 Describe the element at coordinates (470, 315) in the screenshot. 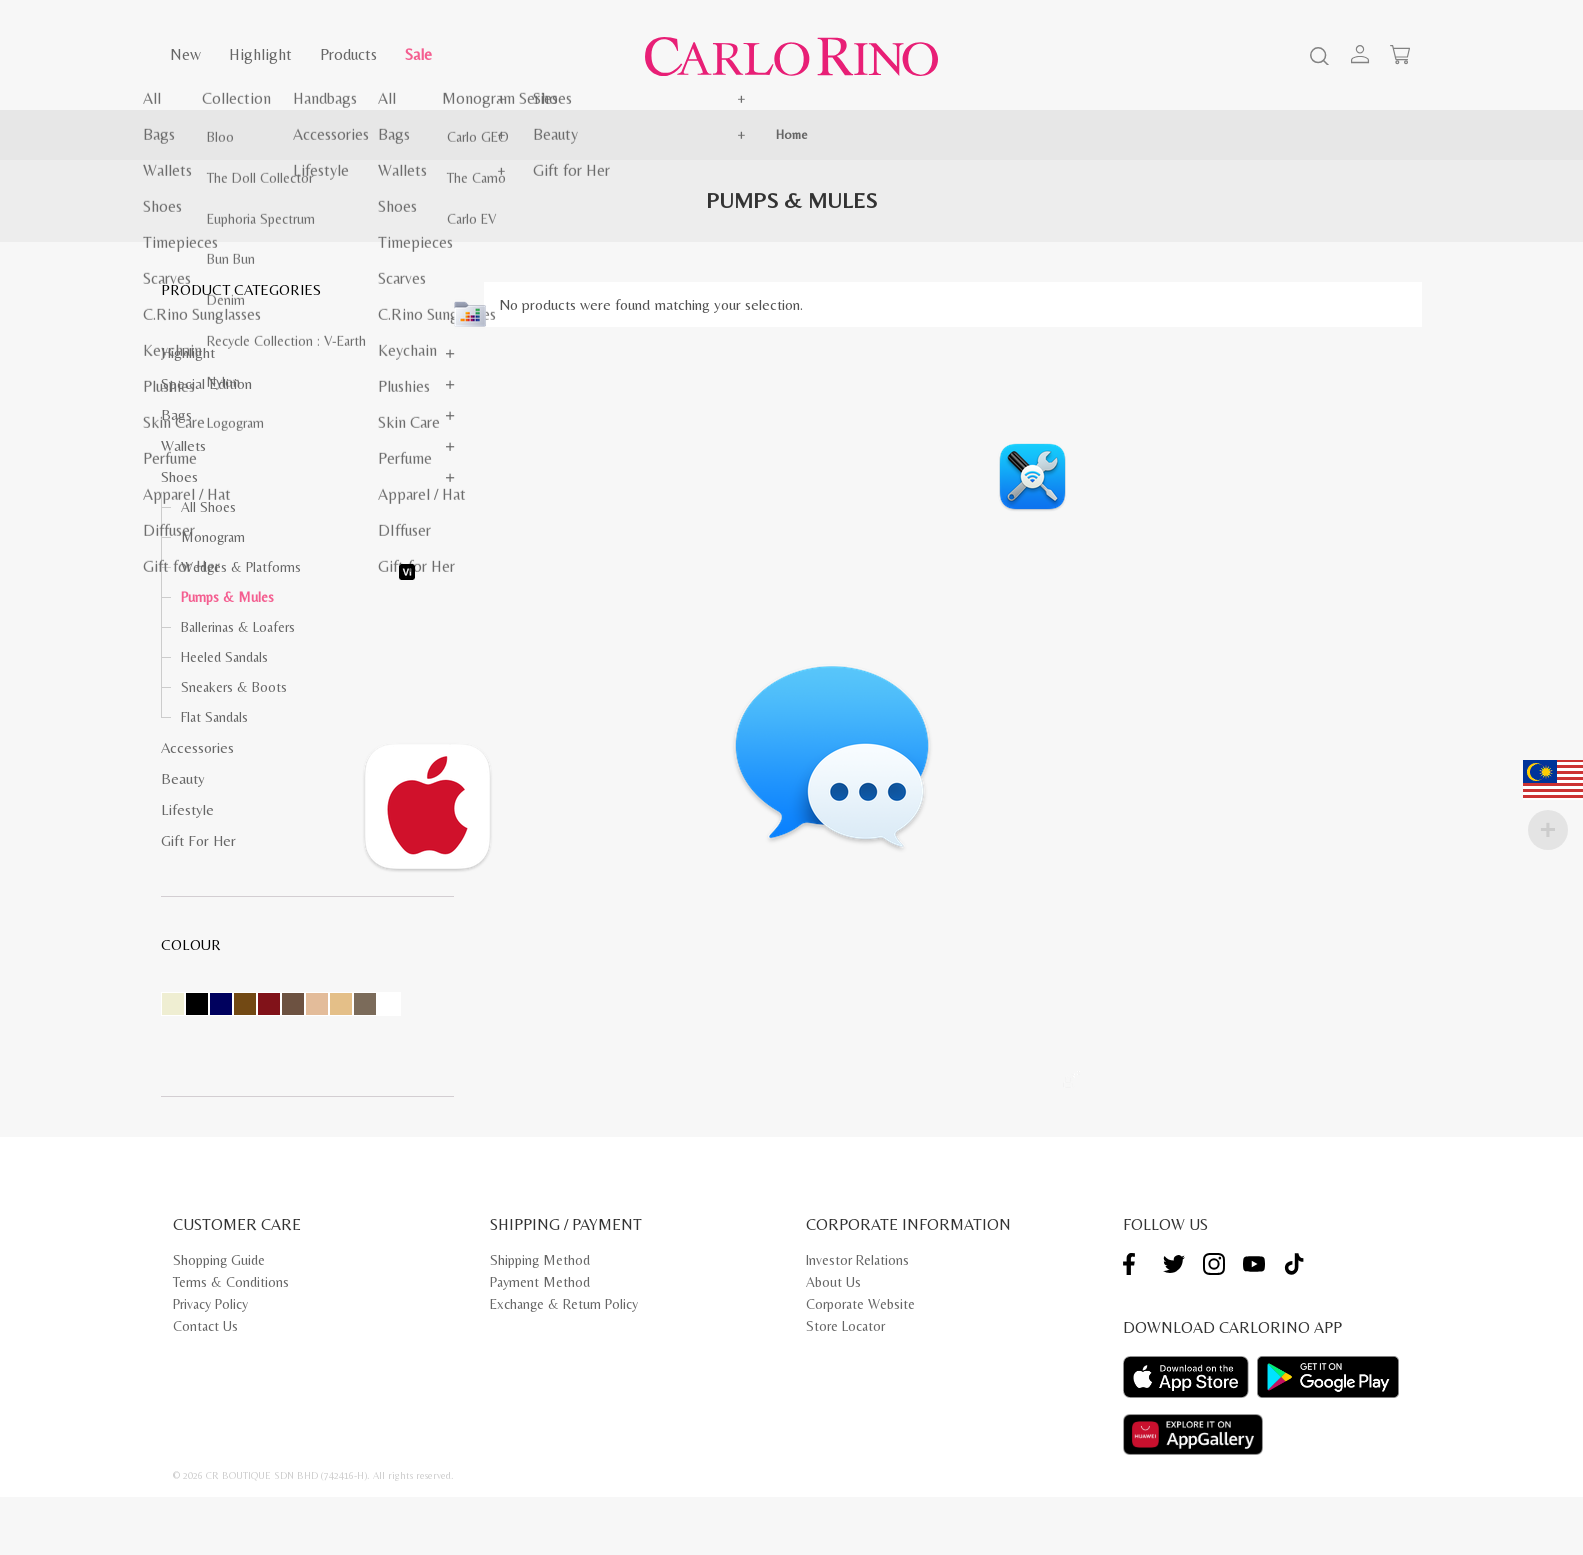

I see `open deezer music folder` at that location.